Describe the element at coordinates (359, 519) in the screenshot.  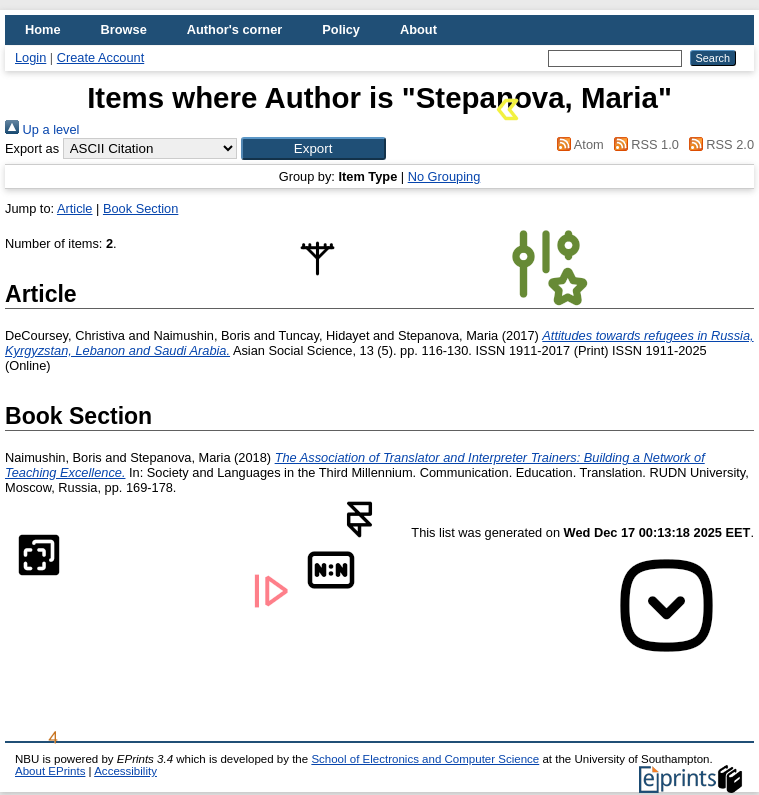
I see `open Framer design tool` at that location.